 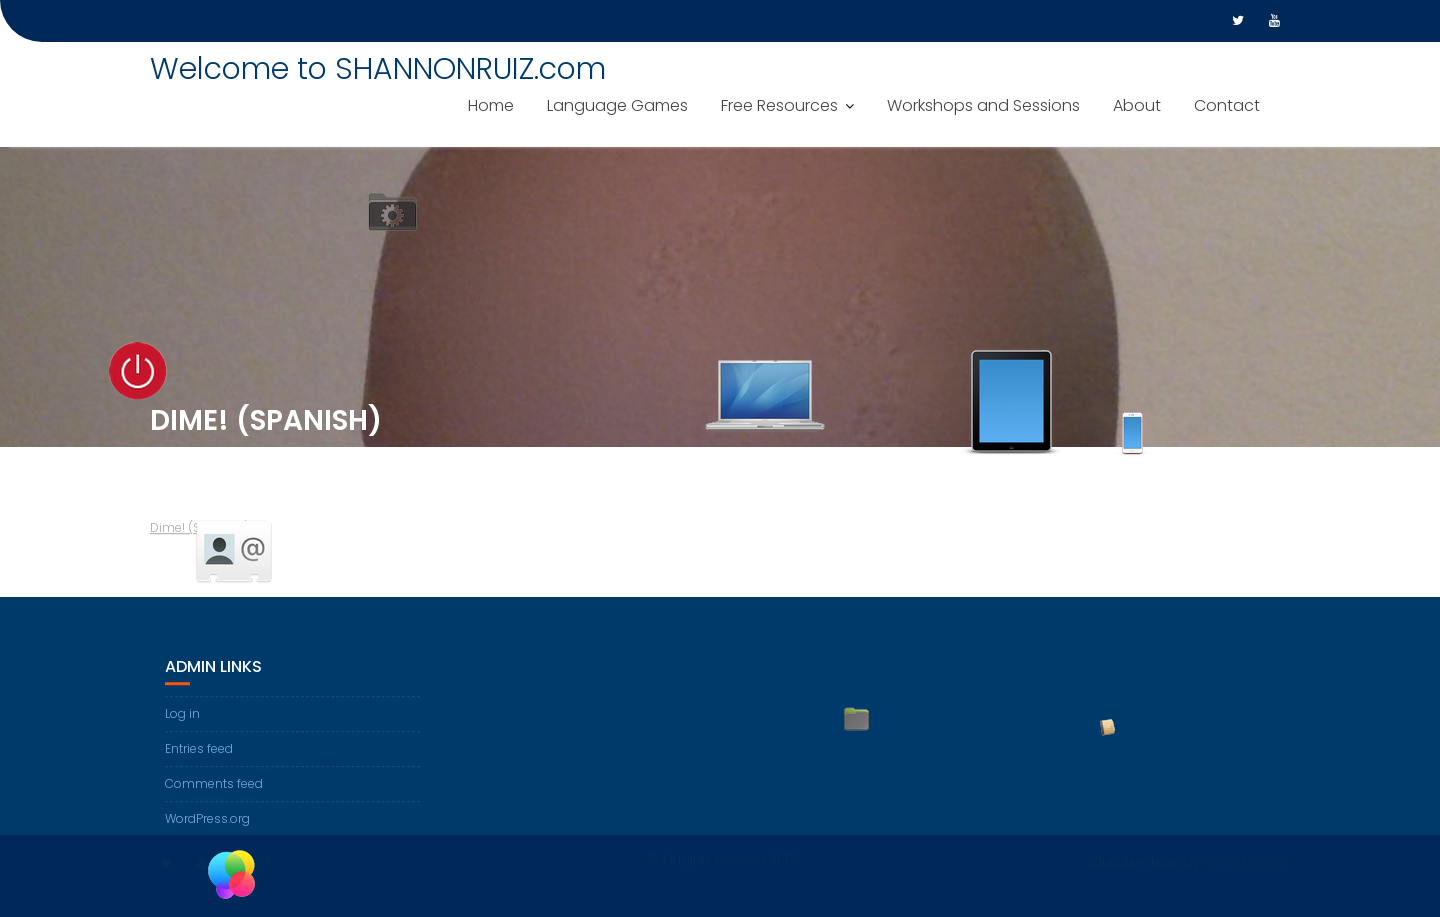 What do you see at coordinates (856, 718) in the screenshot?
I see `open file folder` at bounding box center [856, 718].